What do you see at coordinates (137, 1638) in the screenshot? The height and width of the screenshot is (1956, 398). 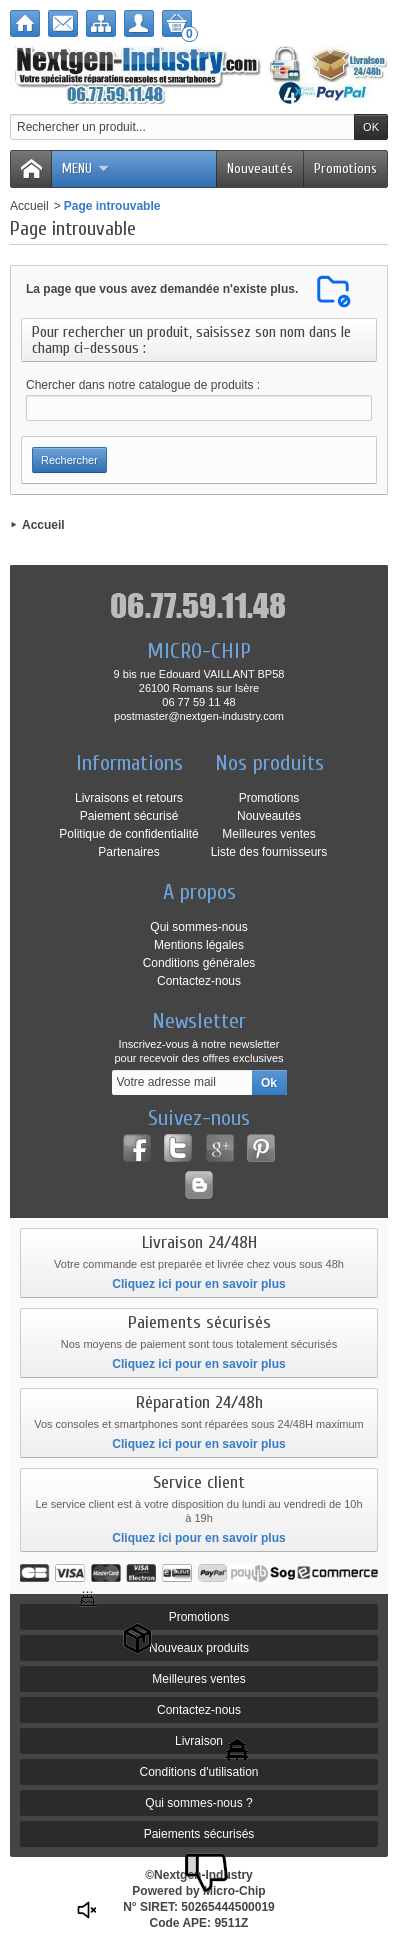 I see `view order shipment details` at bounding box center [137, 1638].